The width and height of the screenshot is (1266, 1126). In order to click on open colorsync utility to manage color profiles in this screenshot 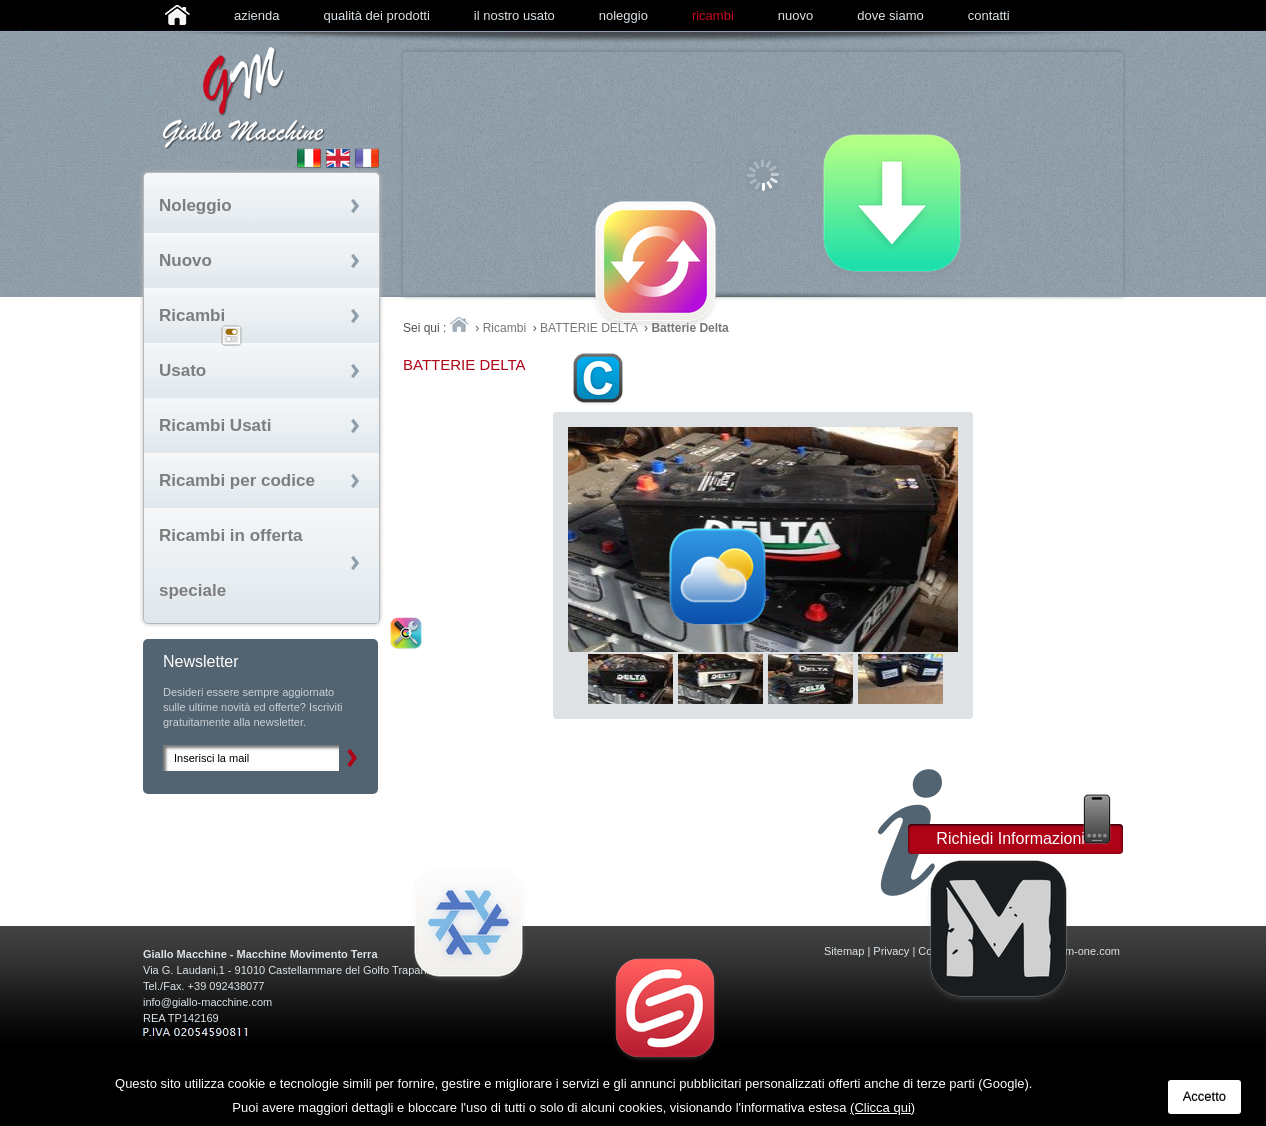, I will do `click(406, 633)`.